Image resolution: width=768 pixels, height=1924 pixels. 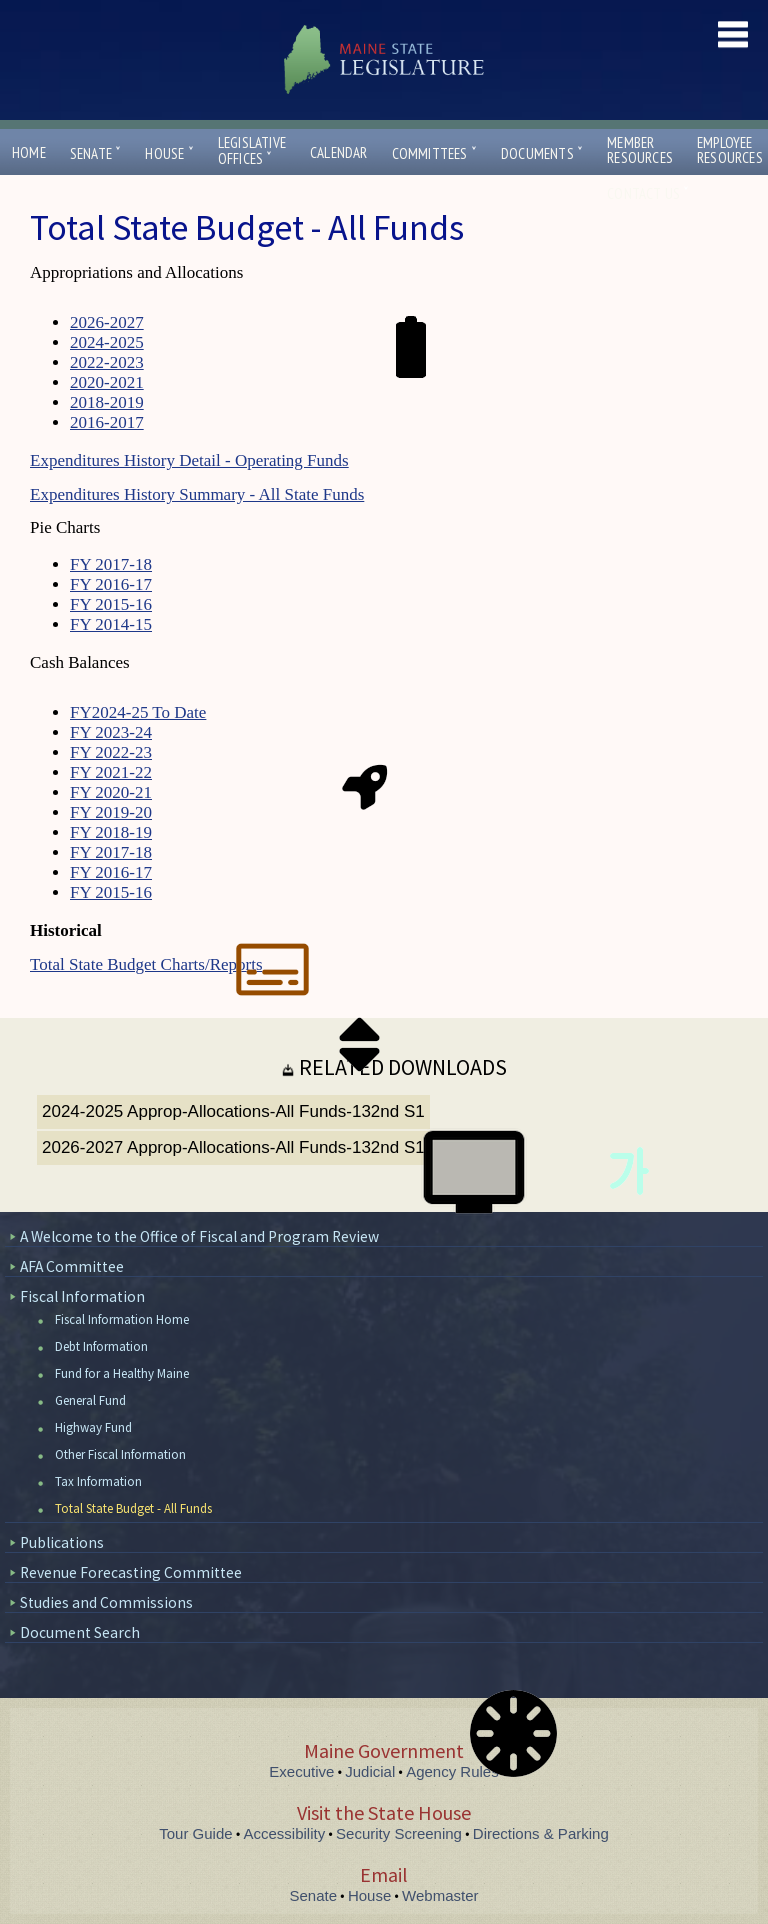 I want to click on switch to korean keyboard input, so click(x=628, y=1171).